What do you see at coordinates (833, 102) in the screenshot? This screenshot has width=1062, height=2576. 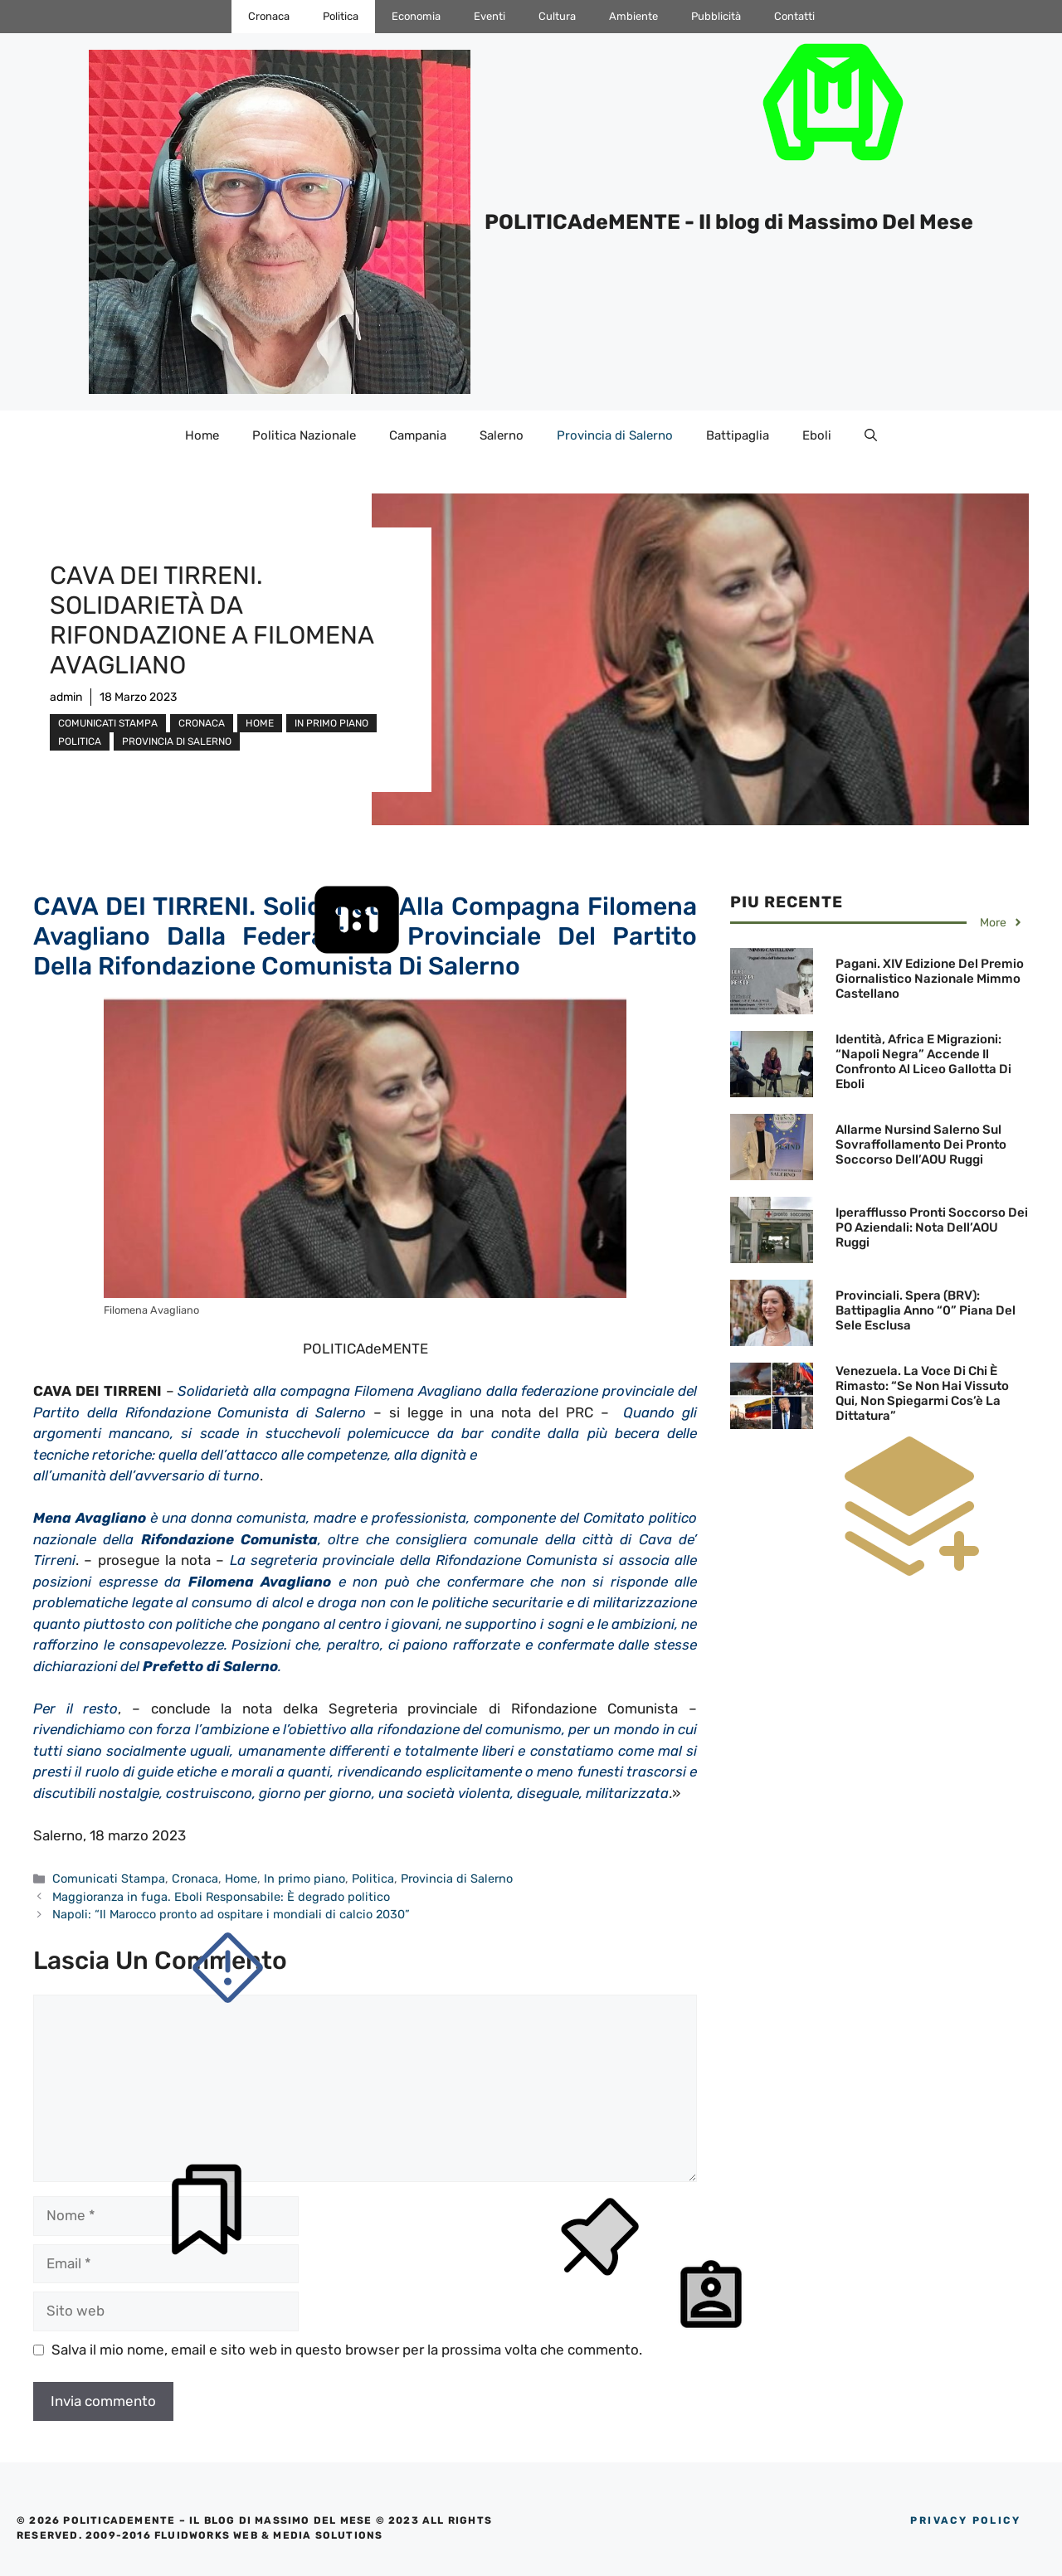 I see `browse clothing or apparel items` at bounding box center [833, 102].